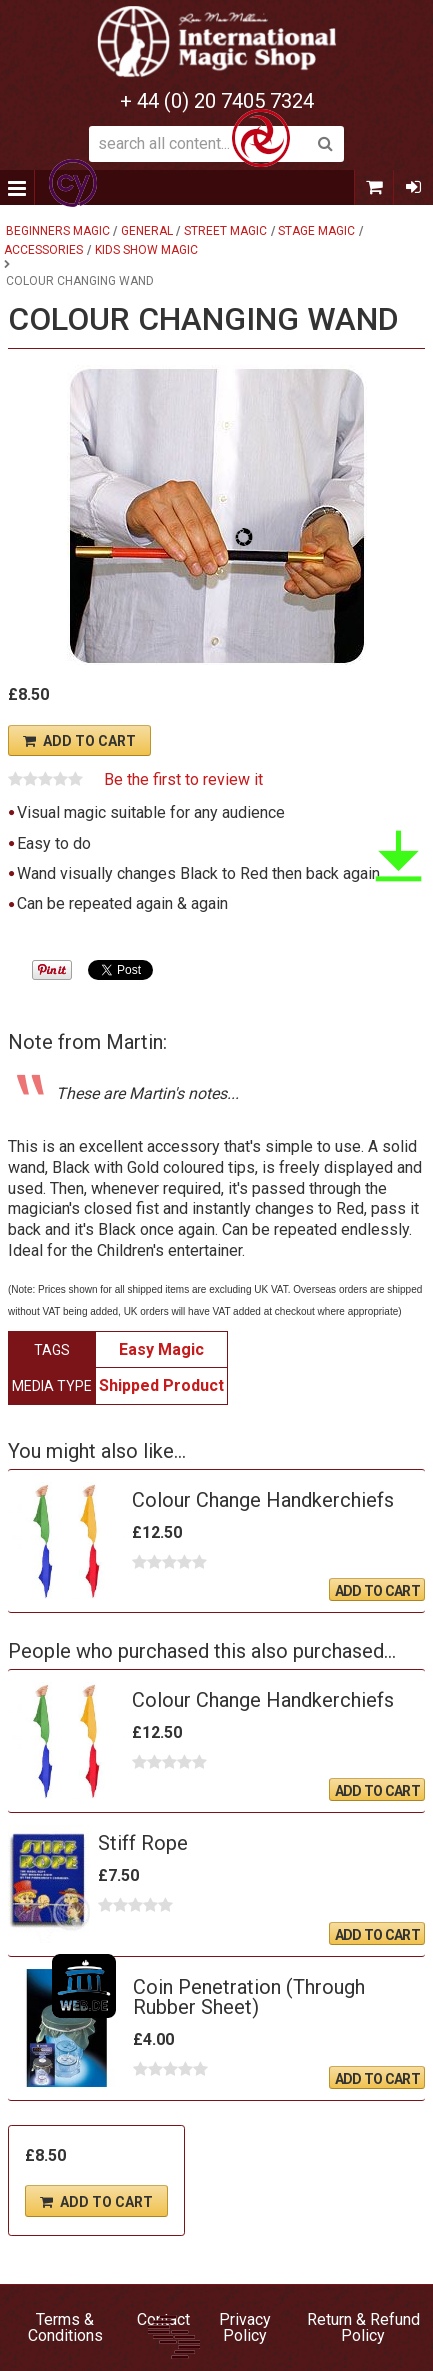  Describe the element at coordinates (174, 2337) in the screenshot. I see `Contentstack logo` at that location.